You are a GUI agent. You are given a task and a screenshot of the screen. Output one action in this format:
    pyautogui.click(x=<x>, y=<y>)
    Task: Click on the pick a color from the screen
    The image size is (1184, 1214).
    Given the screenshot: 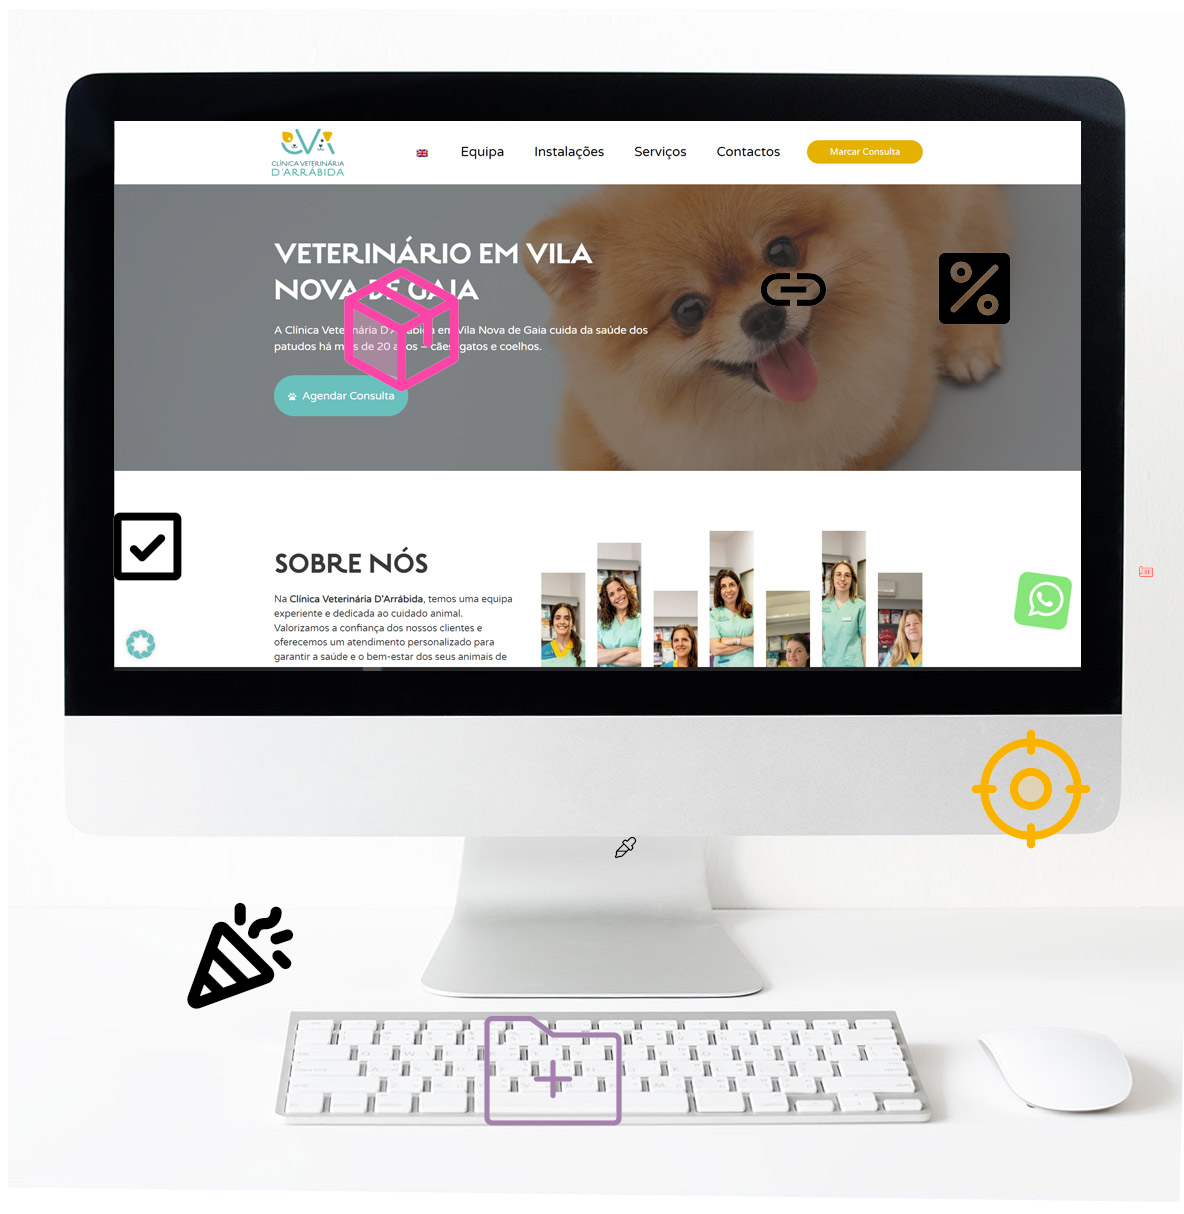 What is the action you would take?
    pyautogui.click(x=625, y=847)
    